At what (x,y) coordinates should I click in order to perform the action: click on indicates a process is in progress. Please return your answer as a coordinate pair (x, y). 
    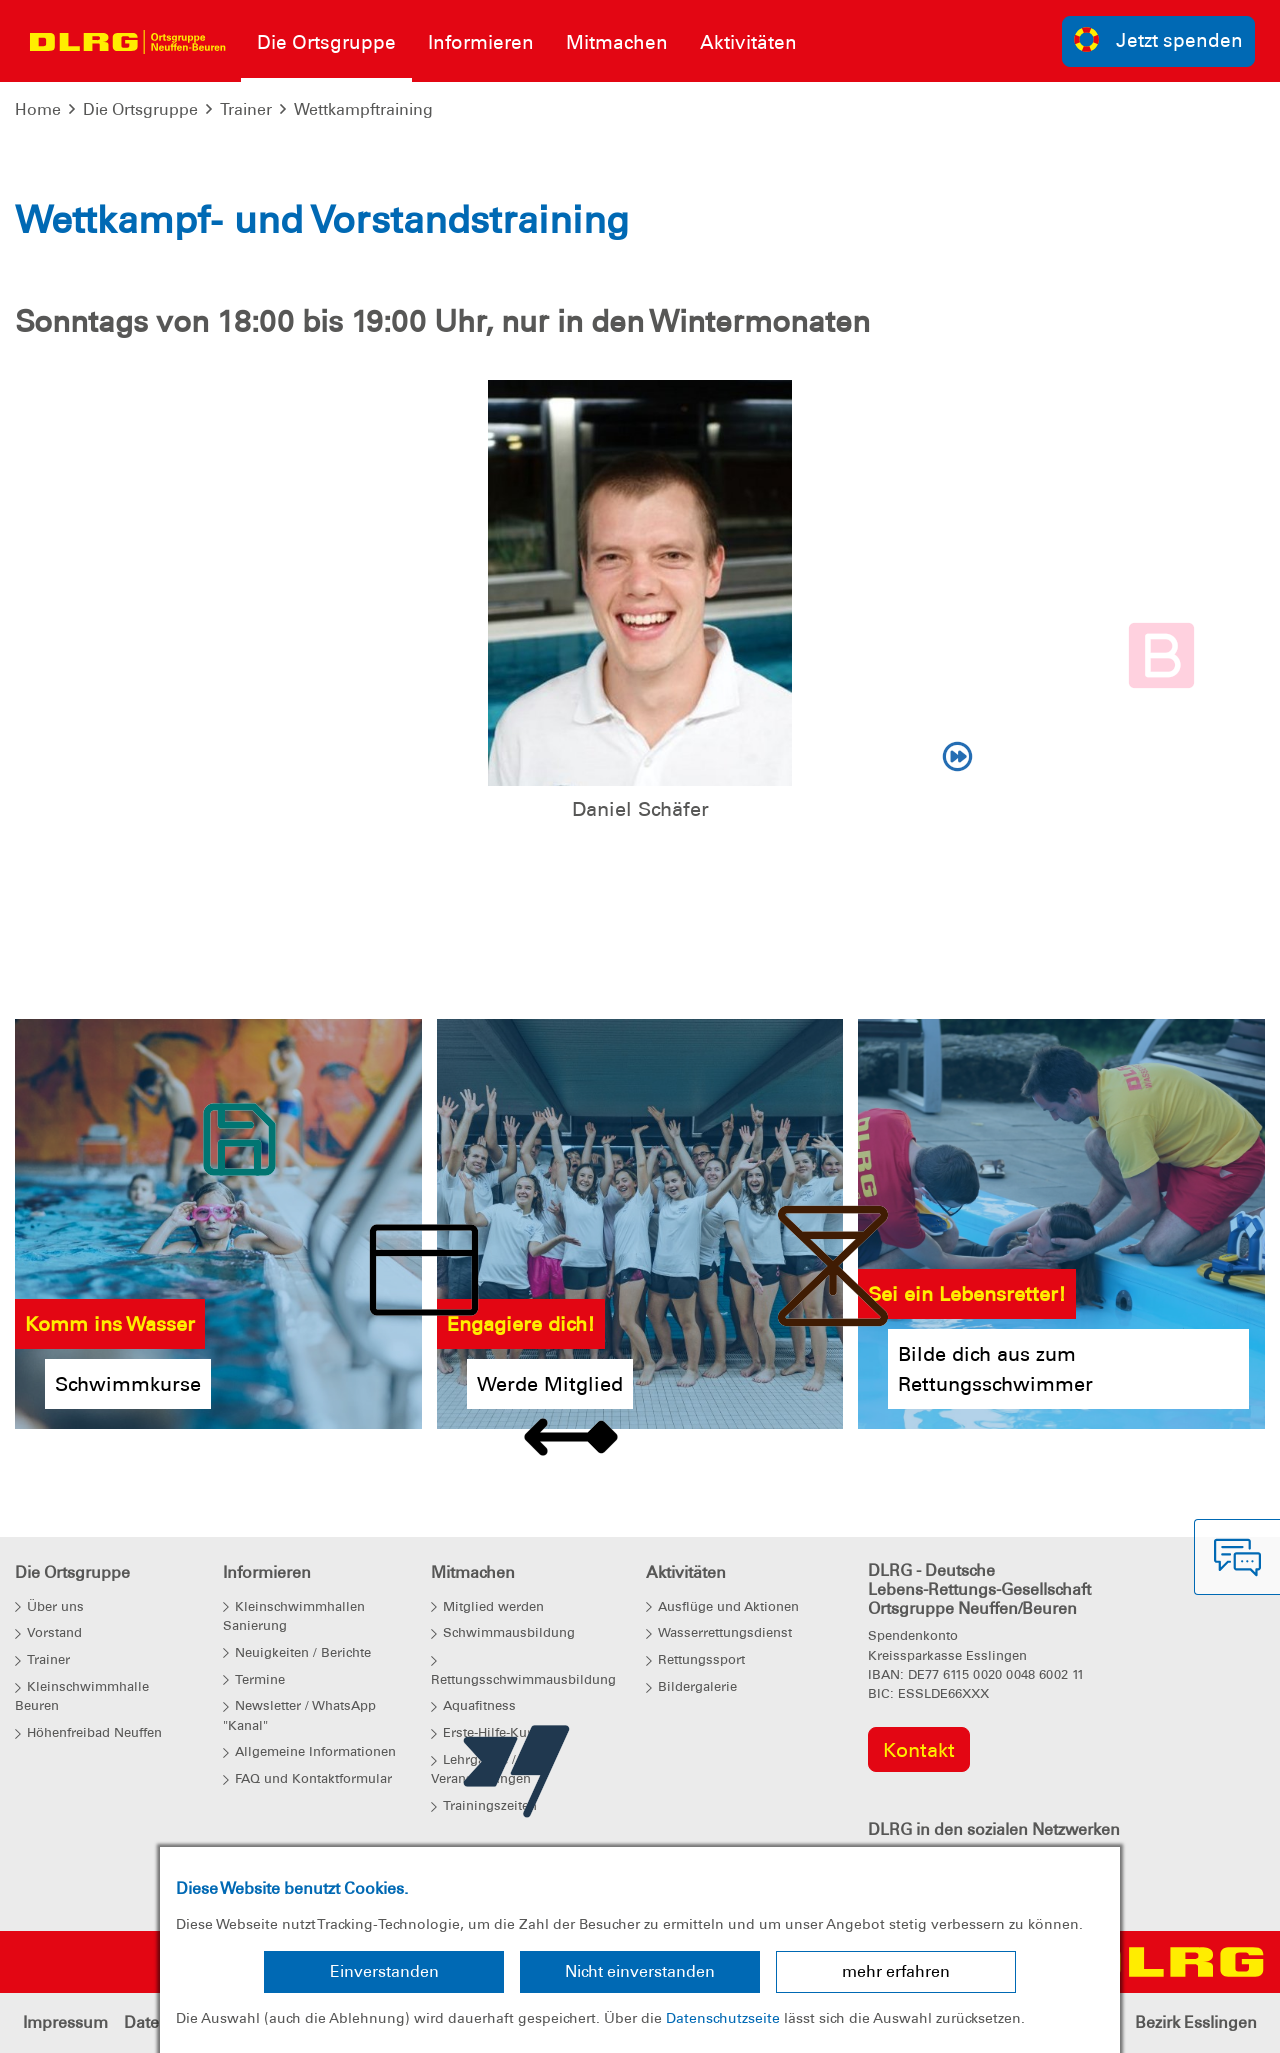
    Looking at the image, I should click on (833, 1266).